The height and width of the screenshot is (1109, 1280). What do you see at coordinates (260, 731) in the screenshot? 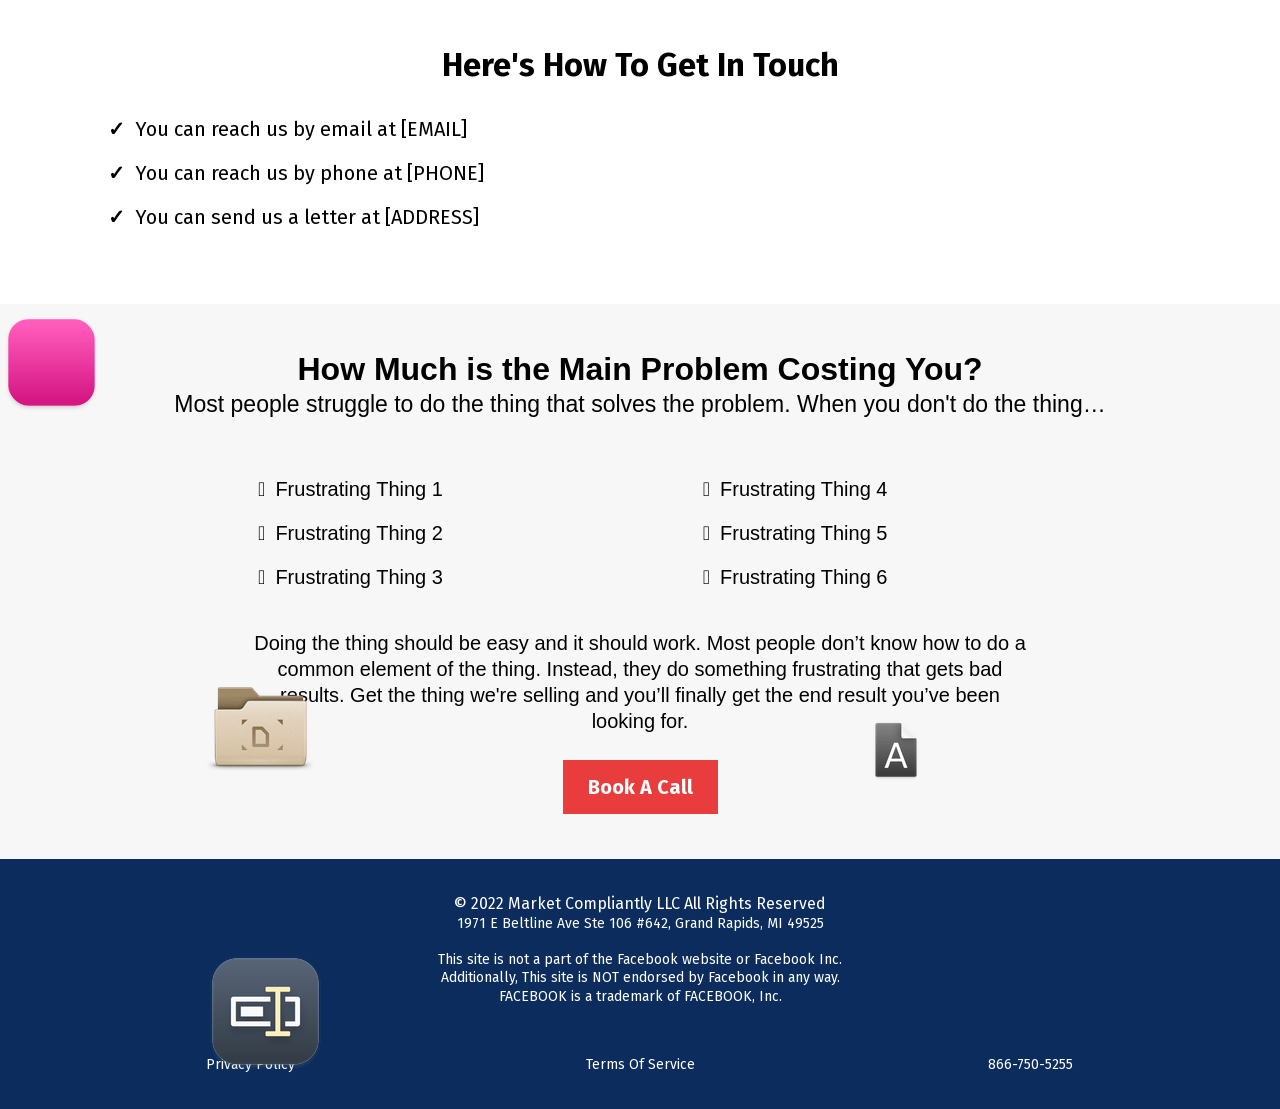
I see `access desktop folder contents` at bounding box center [260, 731].